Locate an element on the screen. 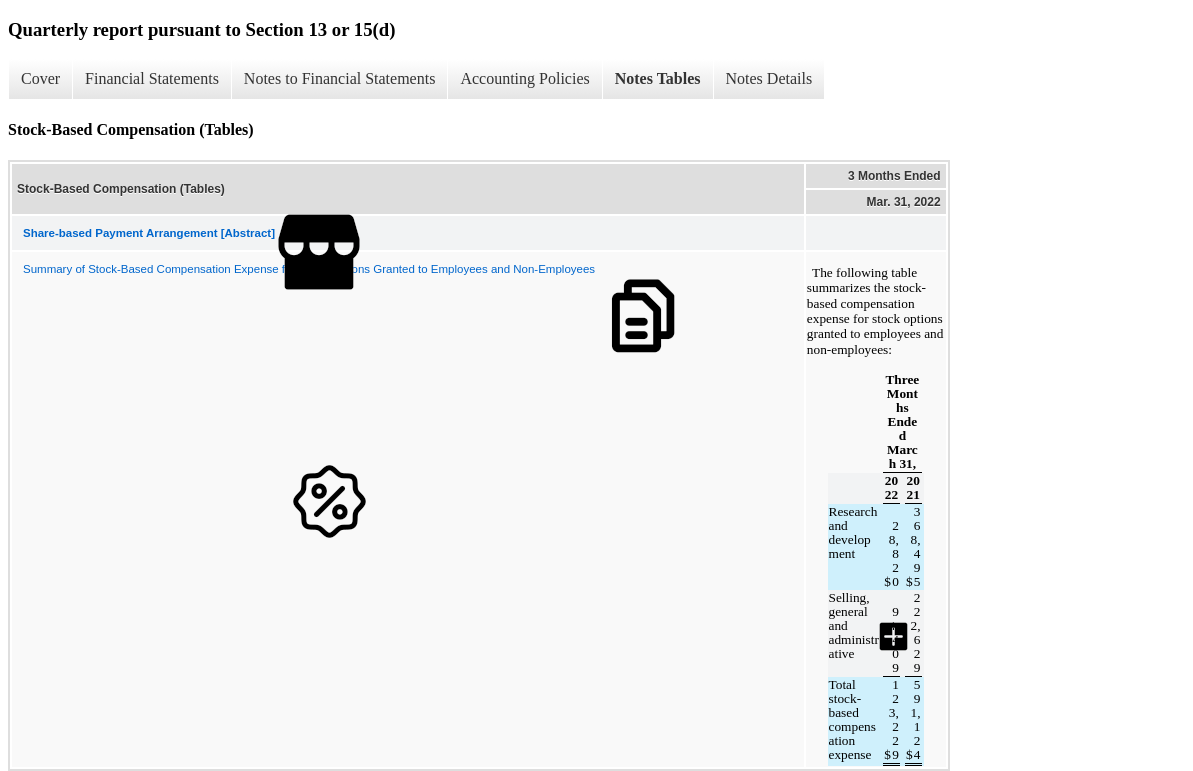  view all files is located at coordinates (642, 316).